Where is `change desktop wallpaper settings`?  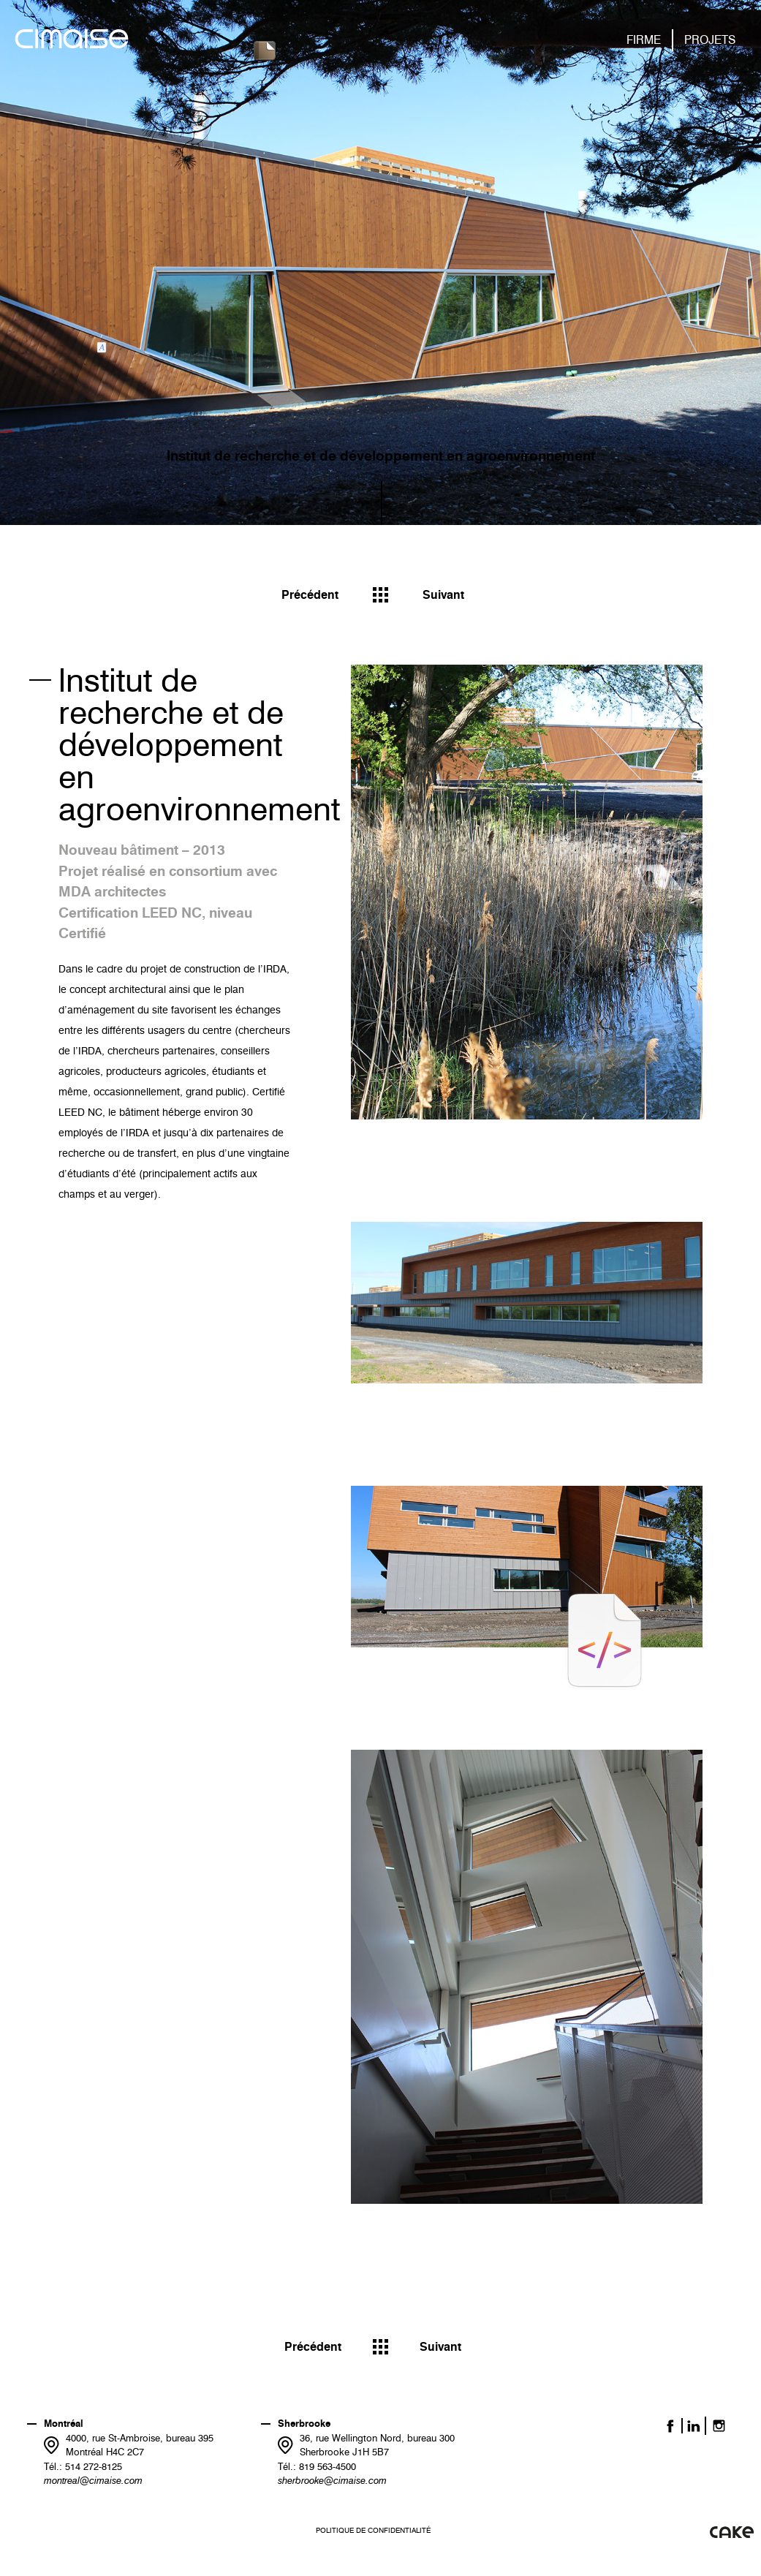
change desktop wallpaper settings is located at coordinates (265, 50).